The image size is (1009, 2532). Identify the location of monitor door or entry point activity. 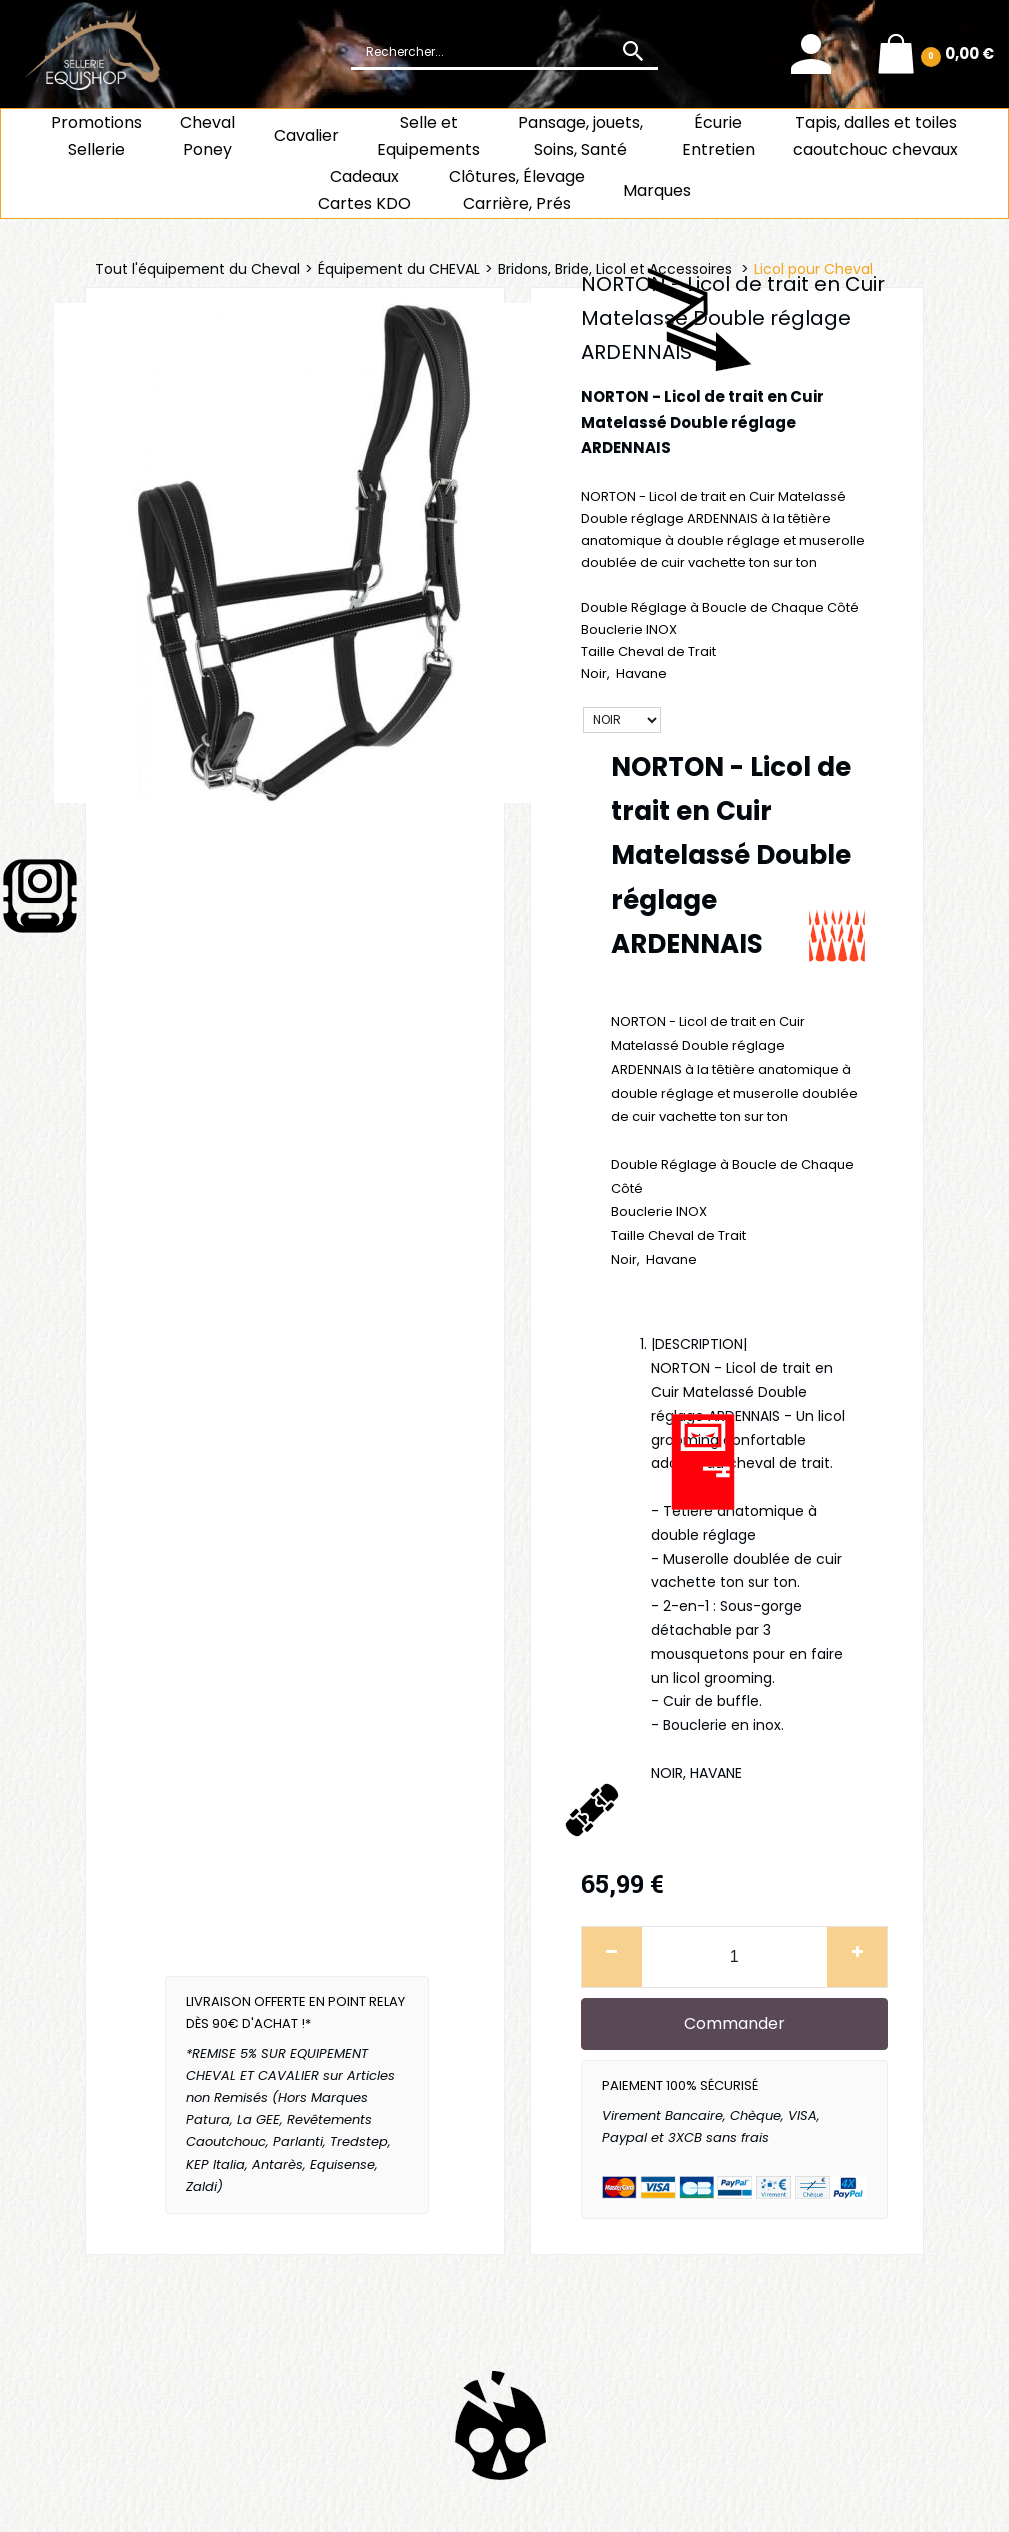
(703, 1462).